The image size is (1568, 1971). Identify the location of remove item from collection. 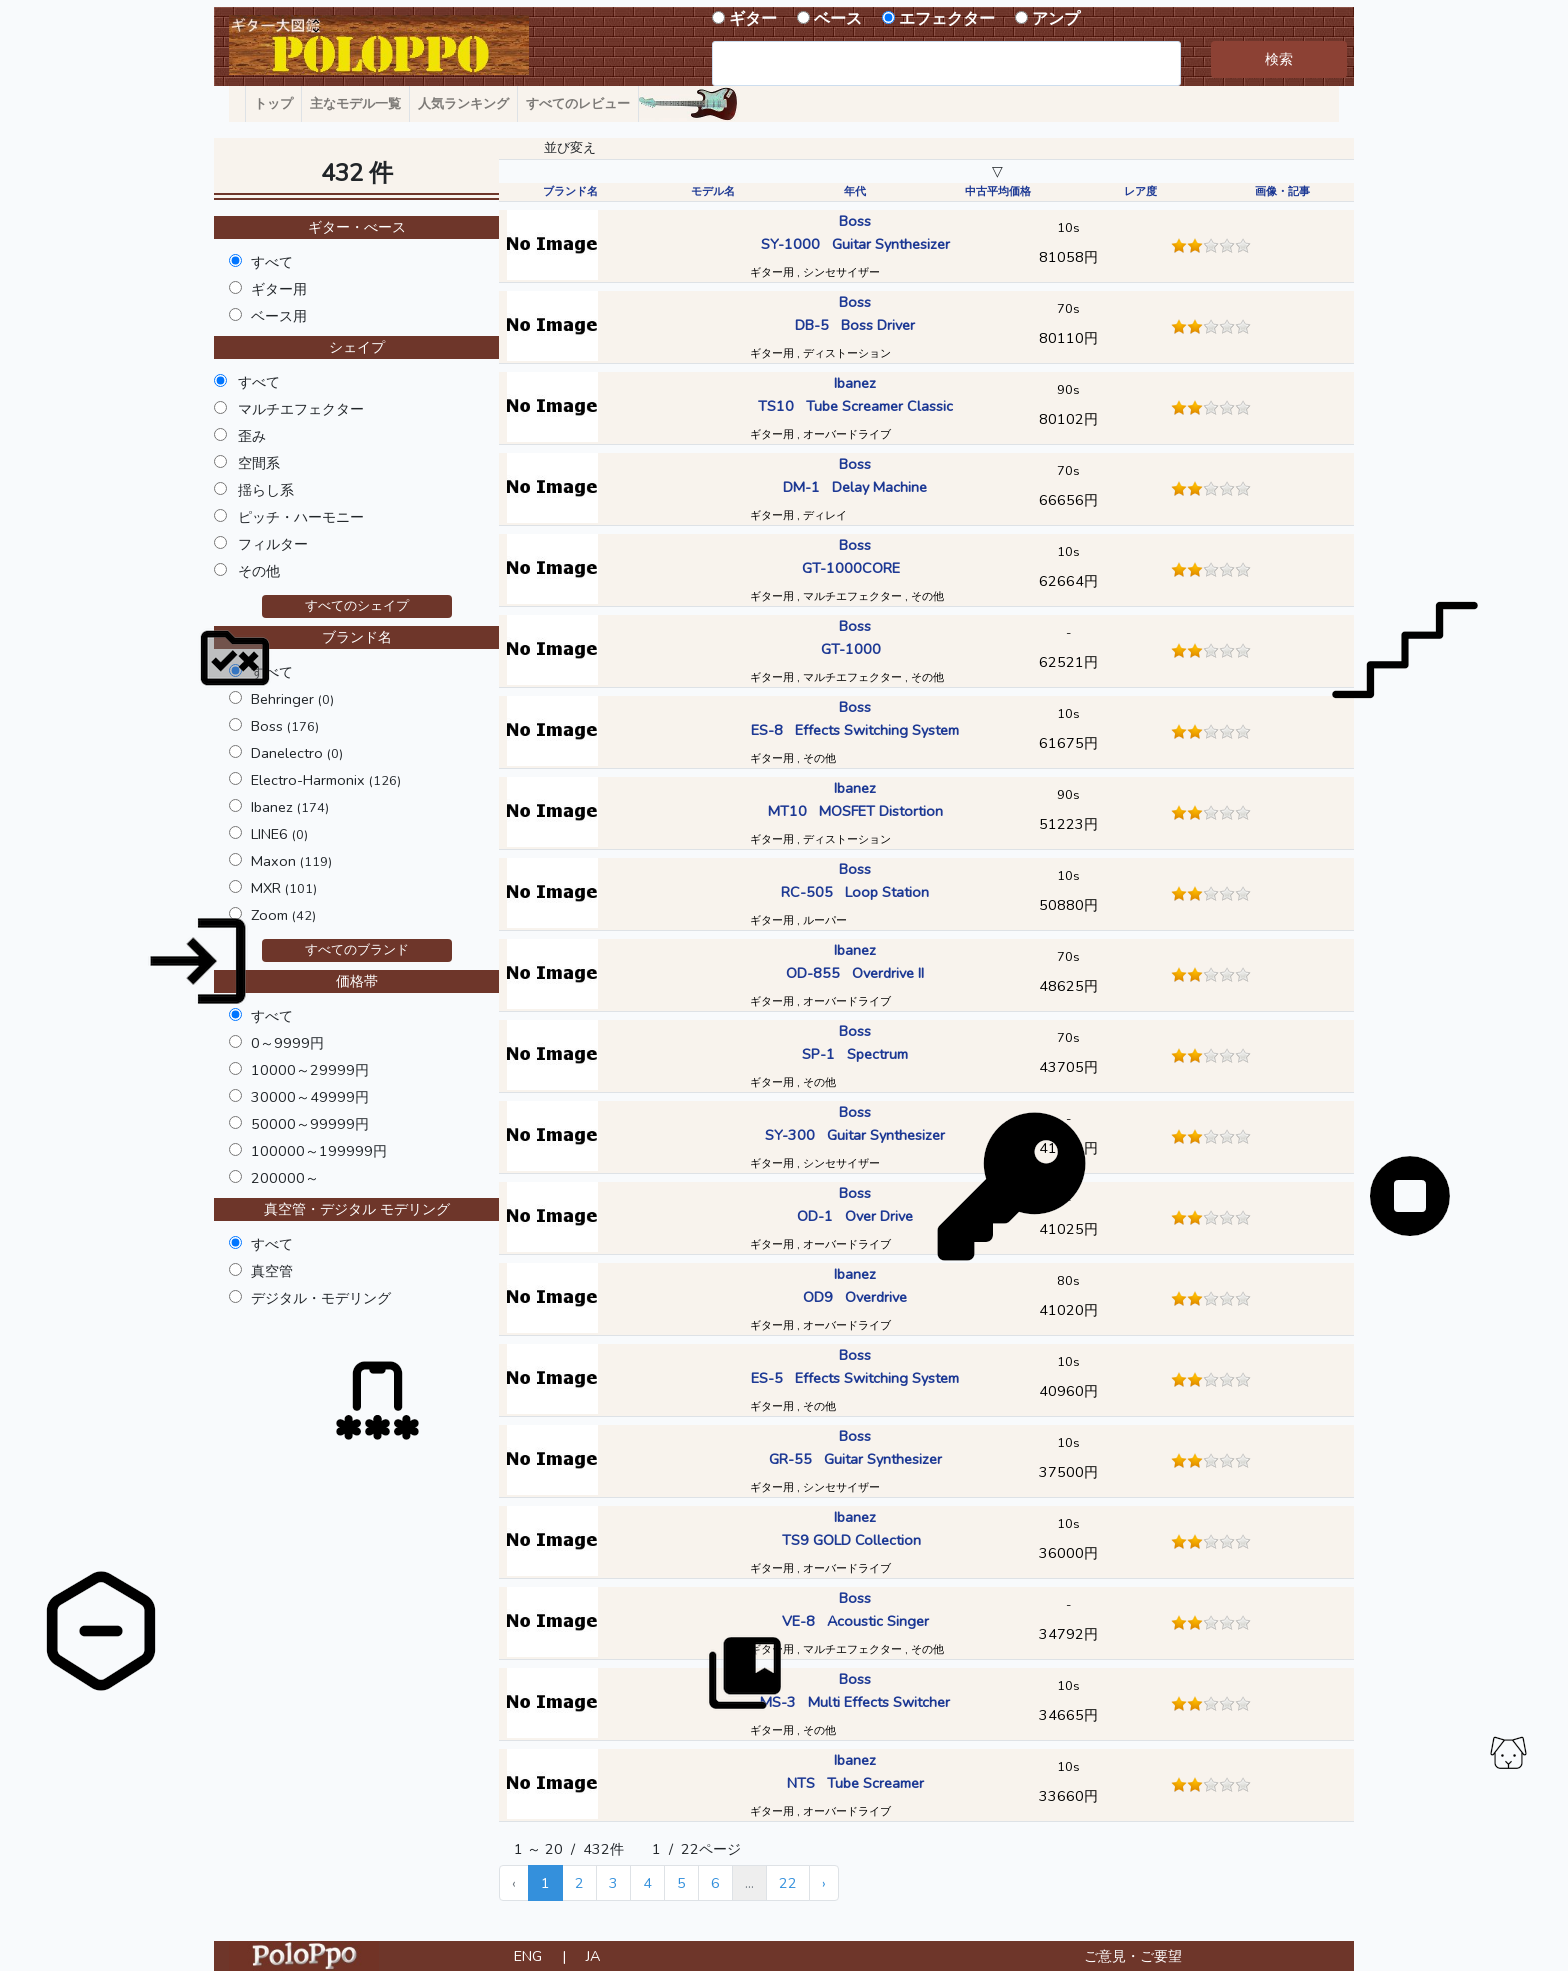
(101, 1631).